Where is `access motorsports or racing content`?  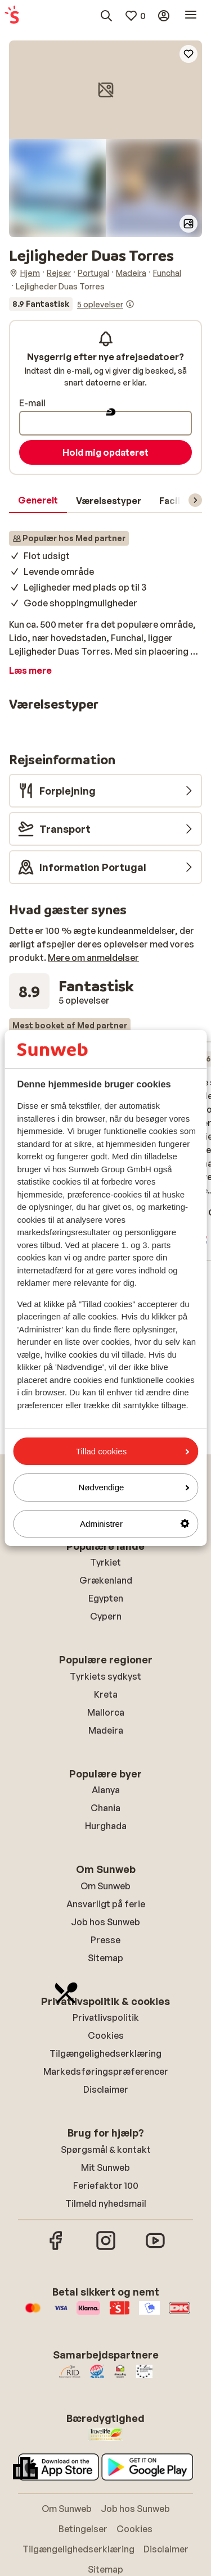
access motorsports or racing content is located at coordinates (111, 412).